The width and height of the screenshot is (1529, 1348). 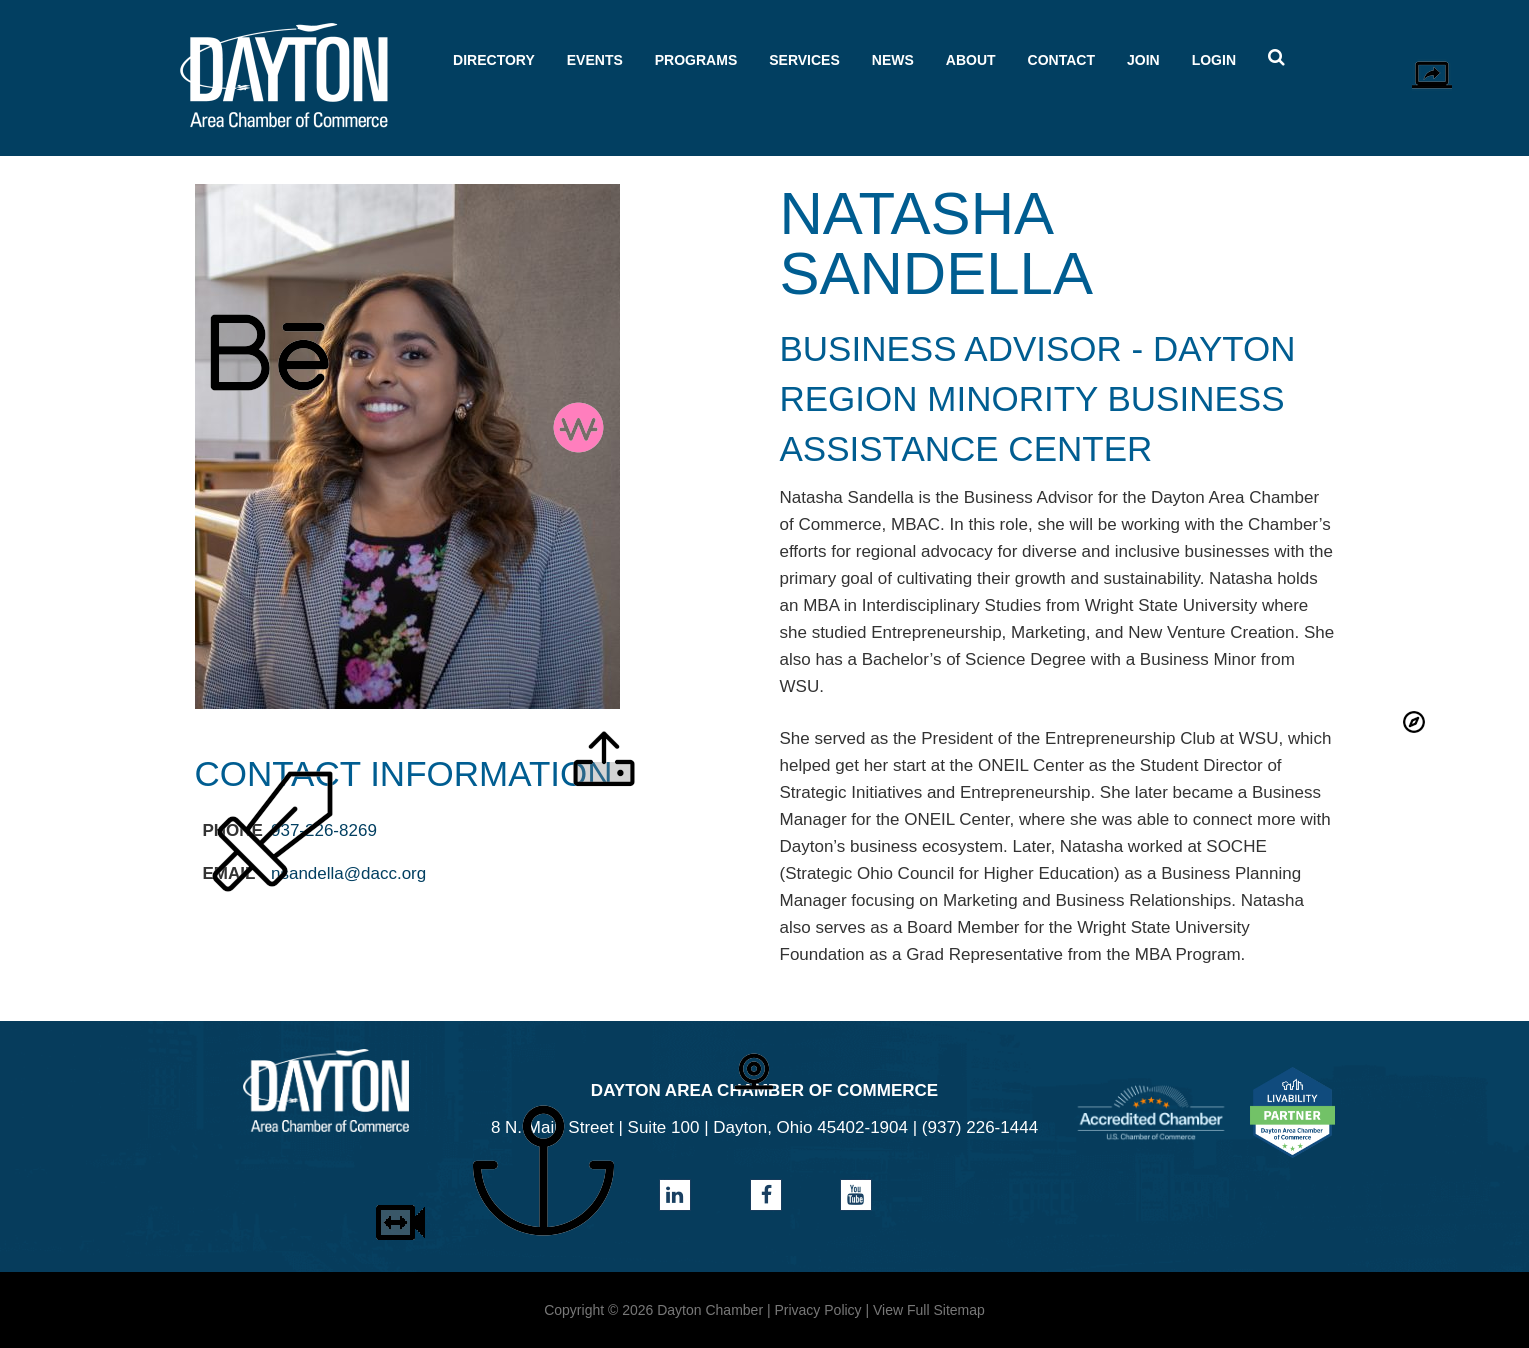 I want to click on upload a file or document, so click(x=604, y=762).